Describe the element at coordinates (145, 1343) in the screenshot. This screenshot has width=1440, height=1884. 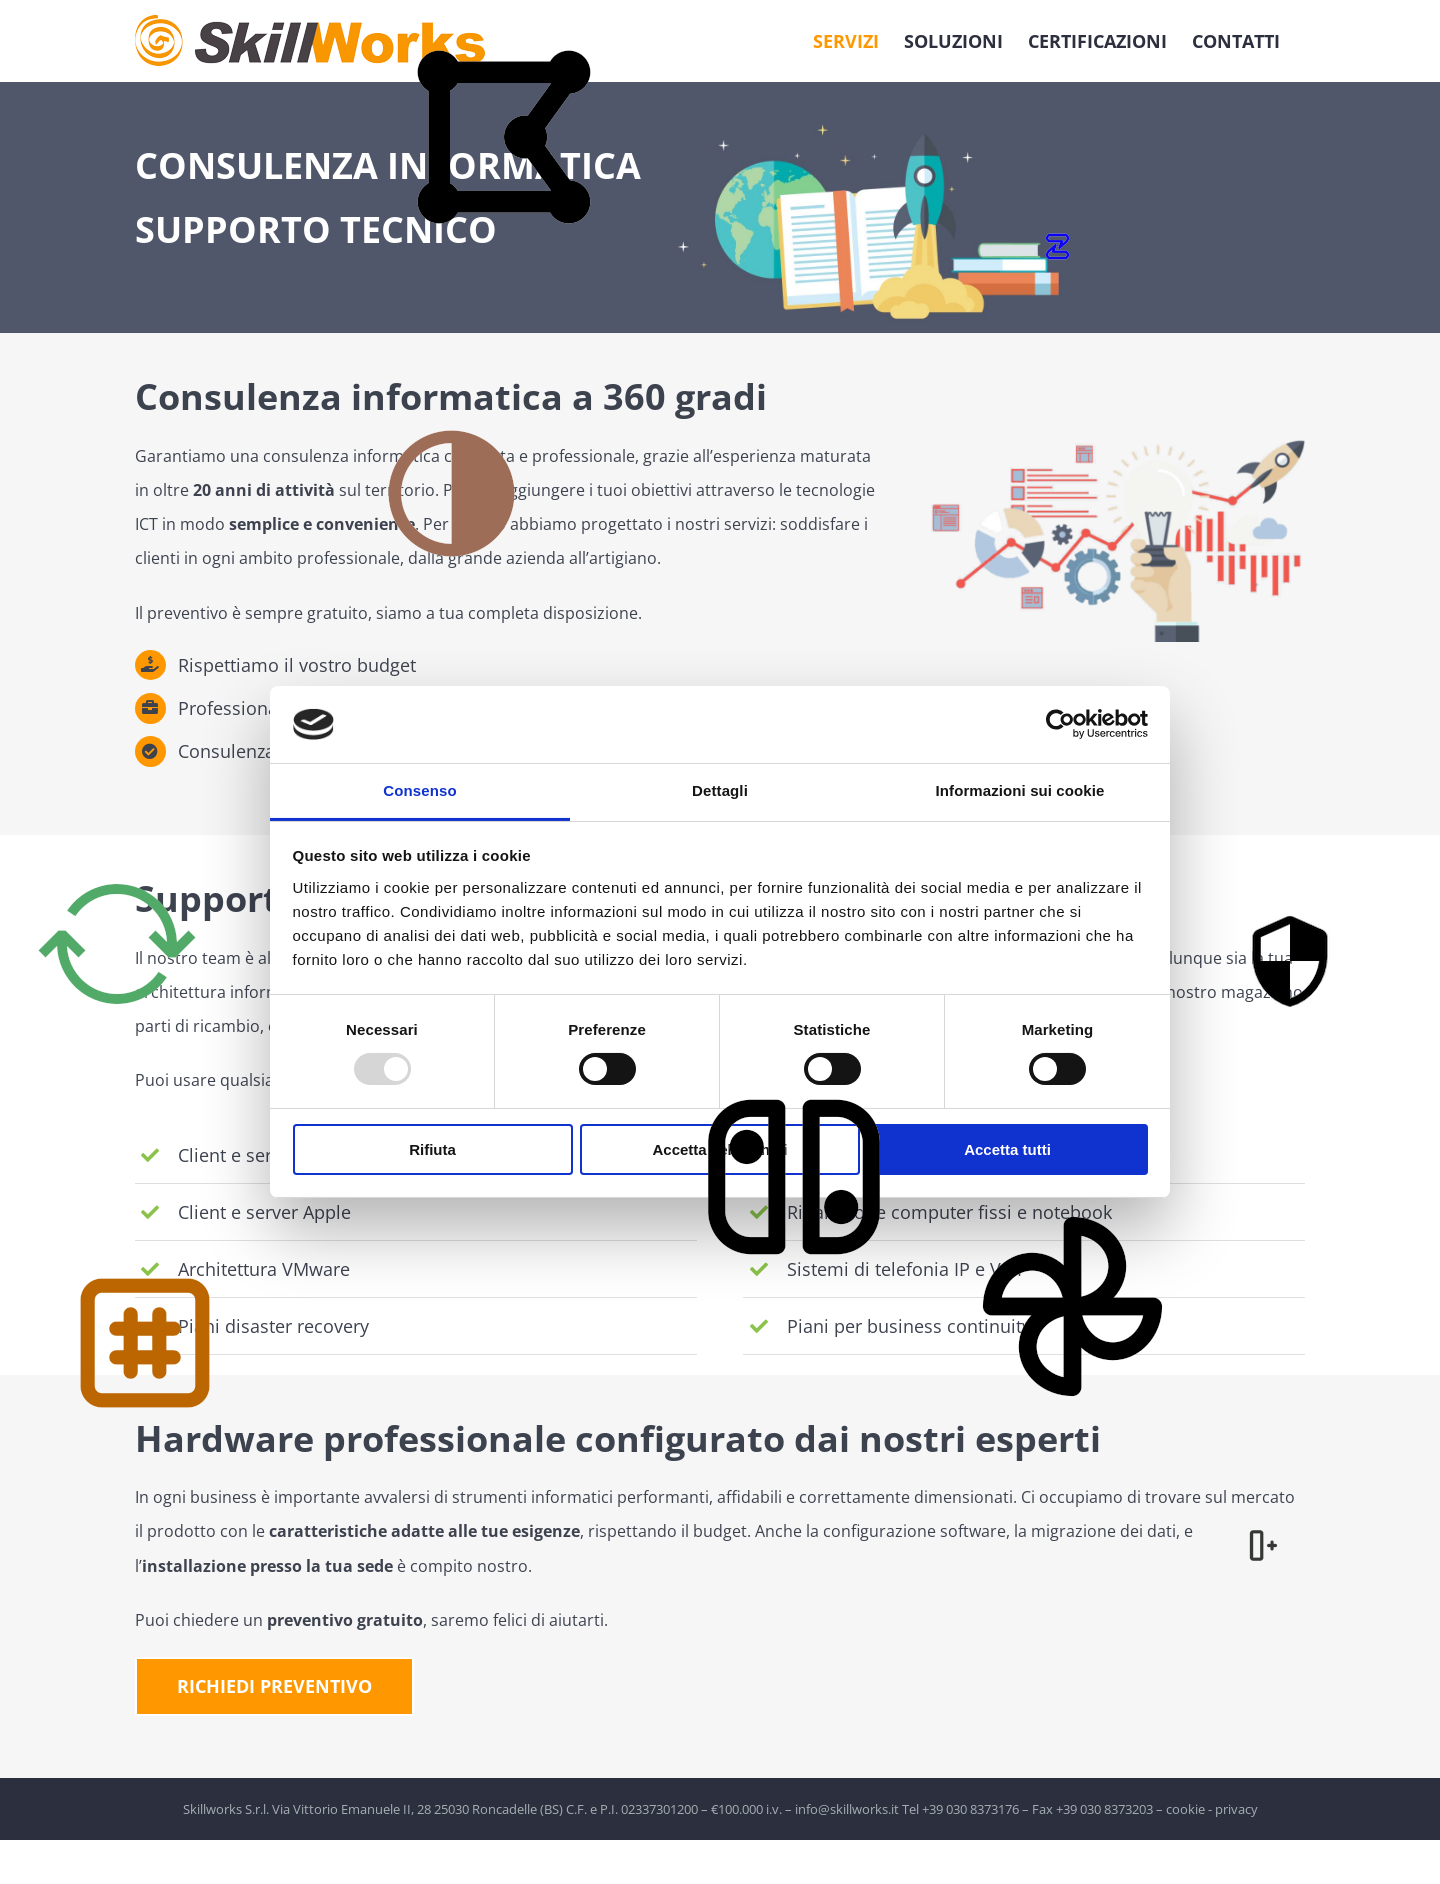
I see `view grid or pattern layout options` at that location.